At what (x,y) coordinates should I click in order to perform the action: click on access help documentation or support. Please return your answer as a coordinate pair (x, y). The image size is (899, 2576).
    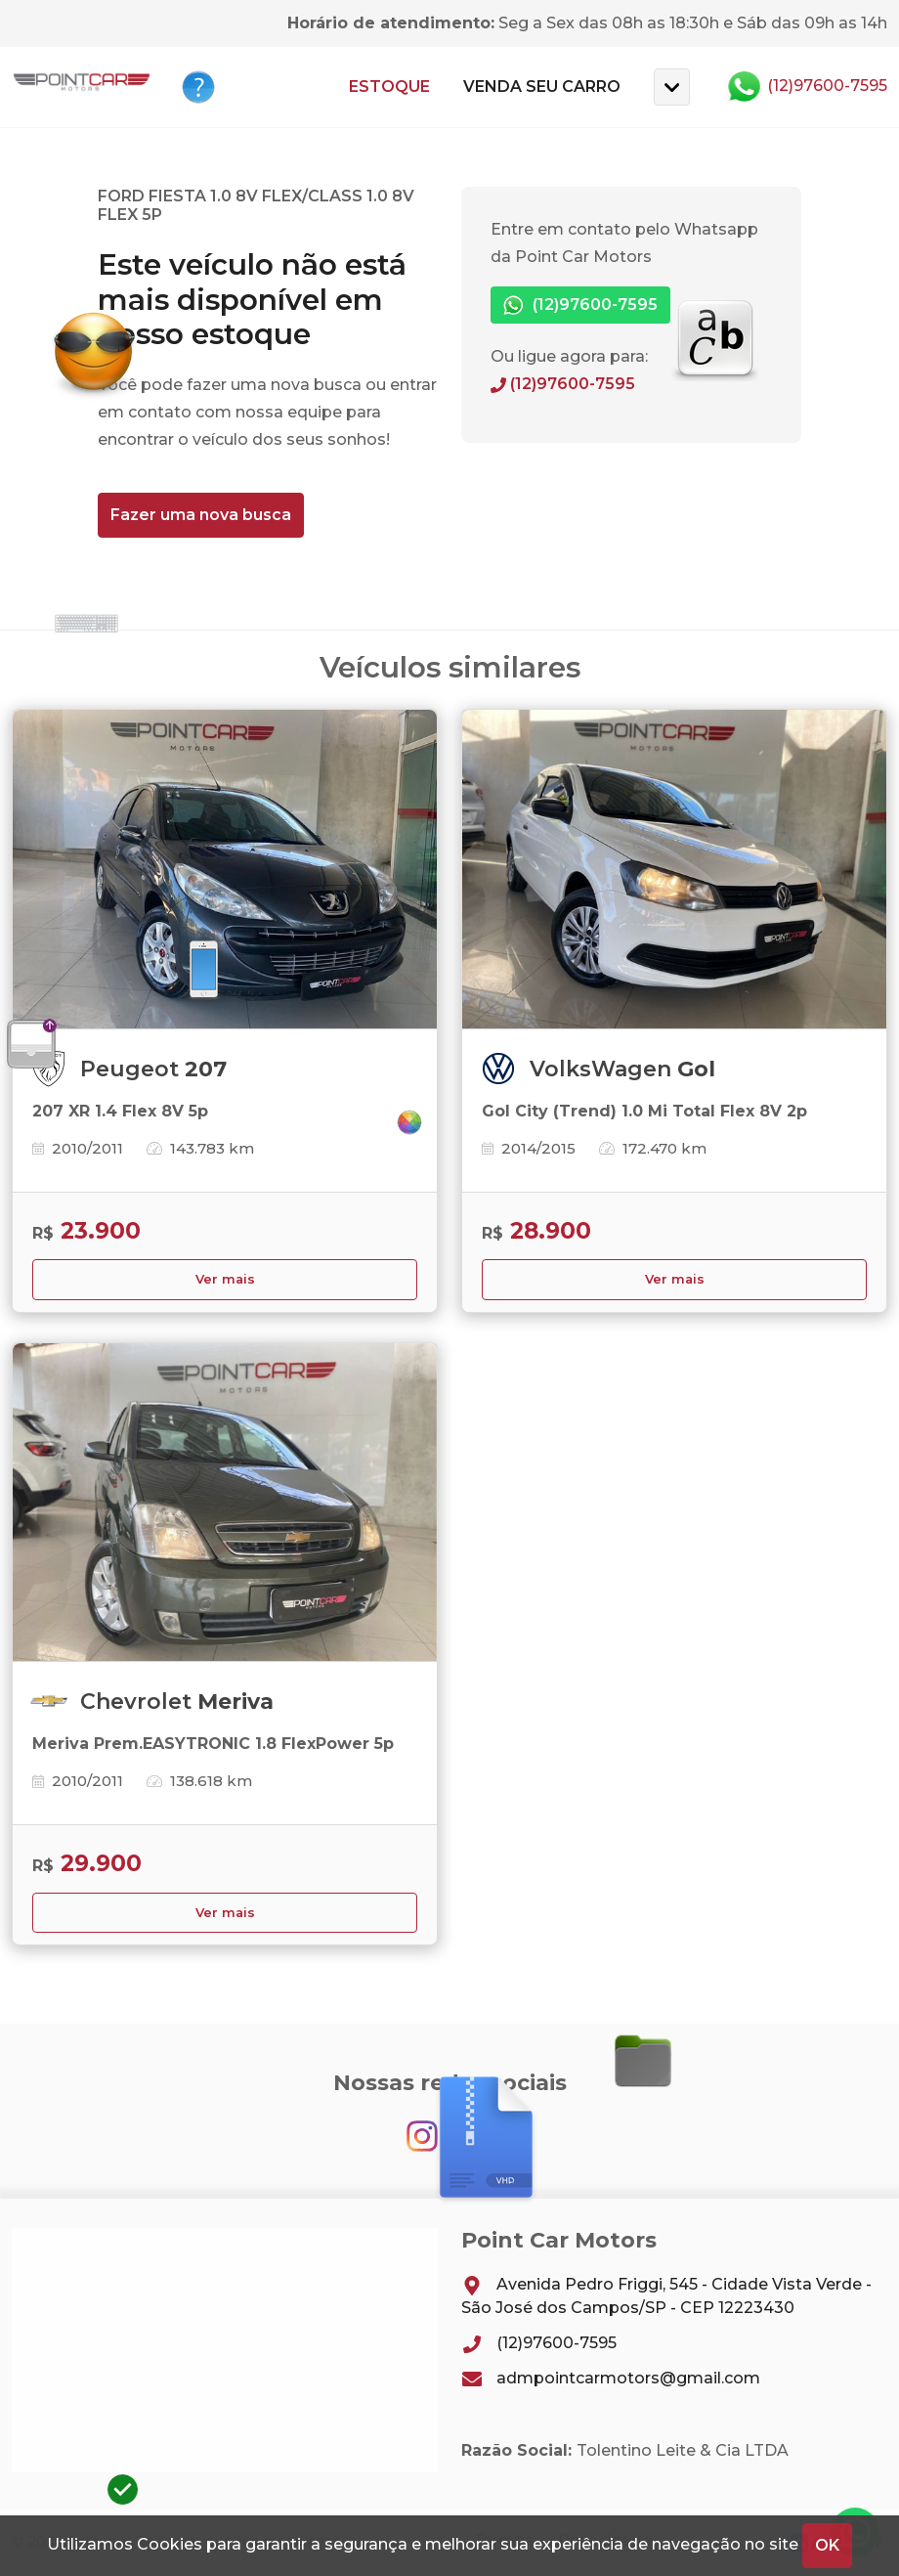
    Looking at the image, I should click on (198, 87).